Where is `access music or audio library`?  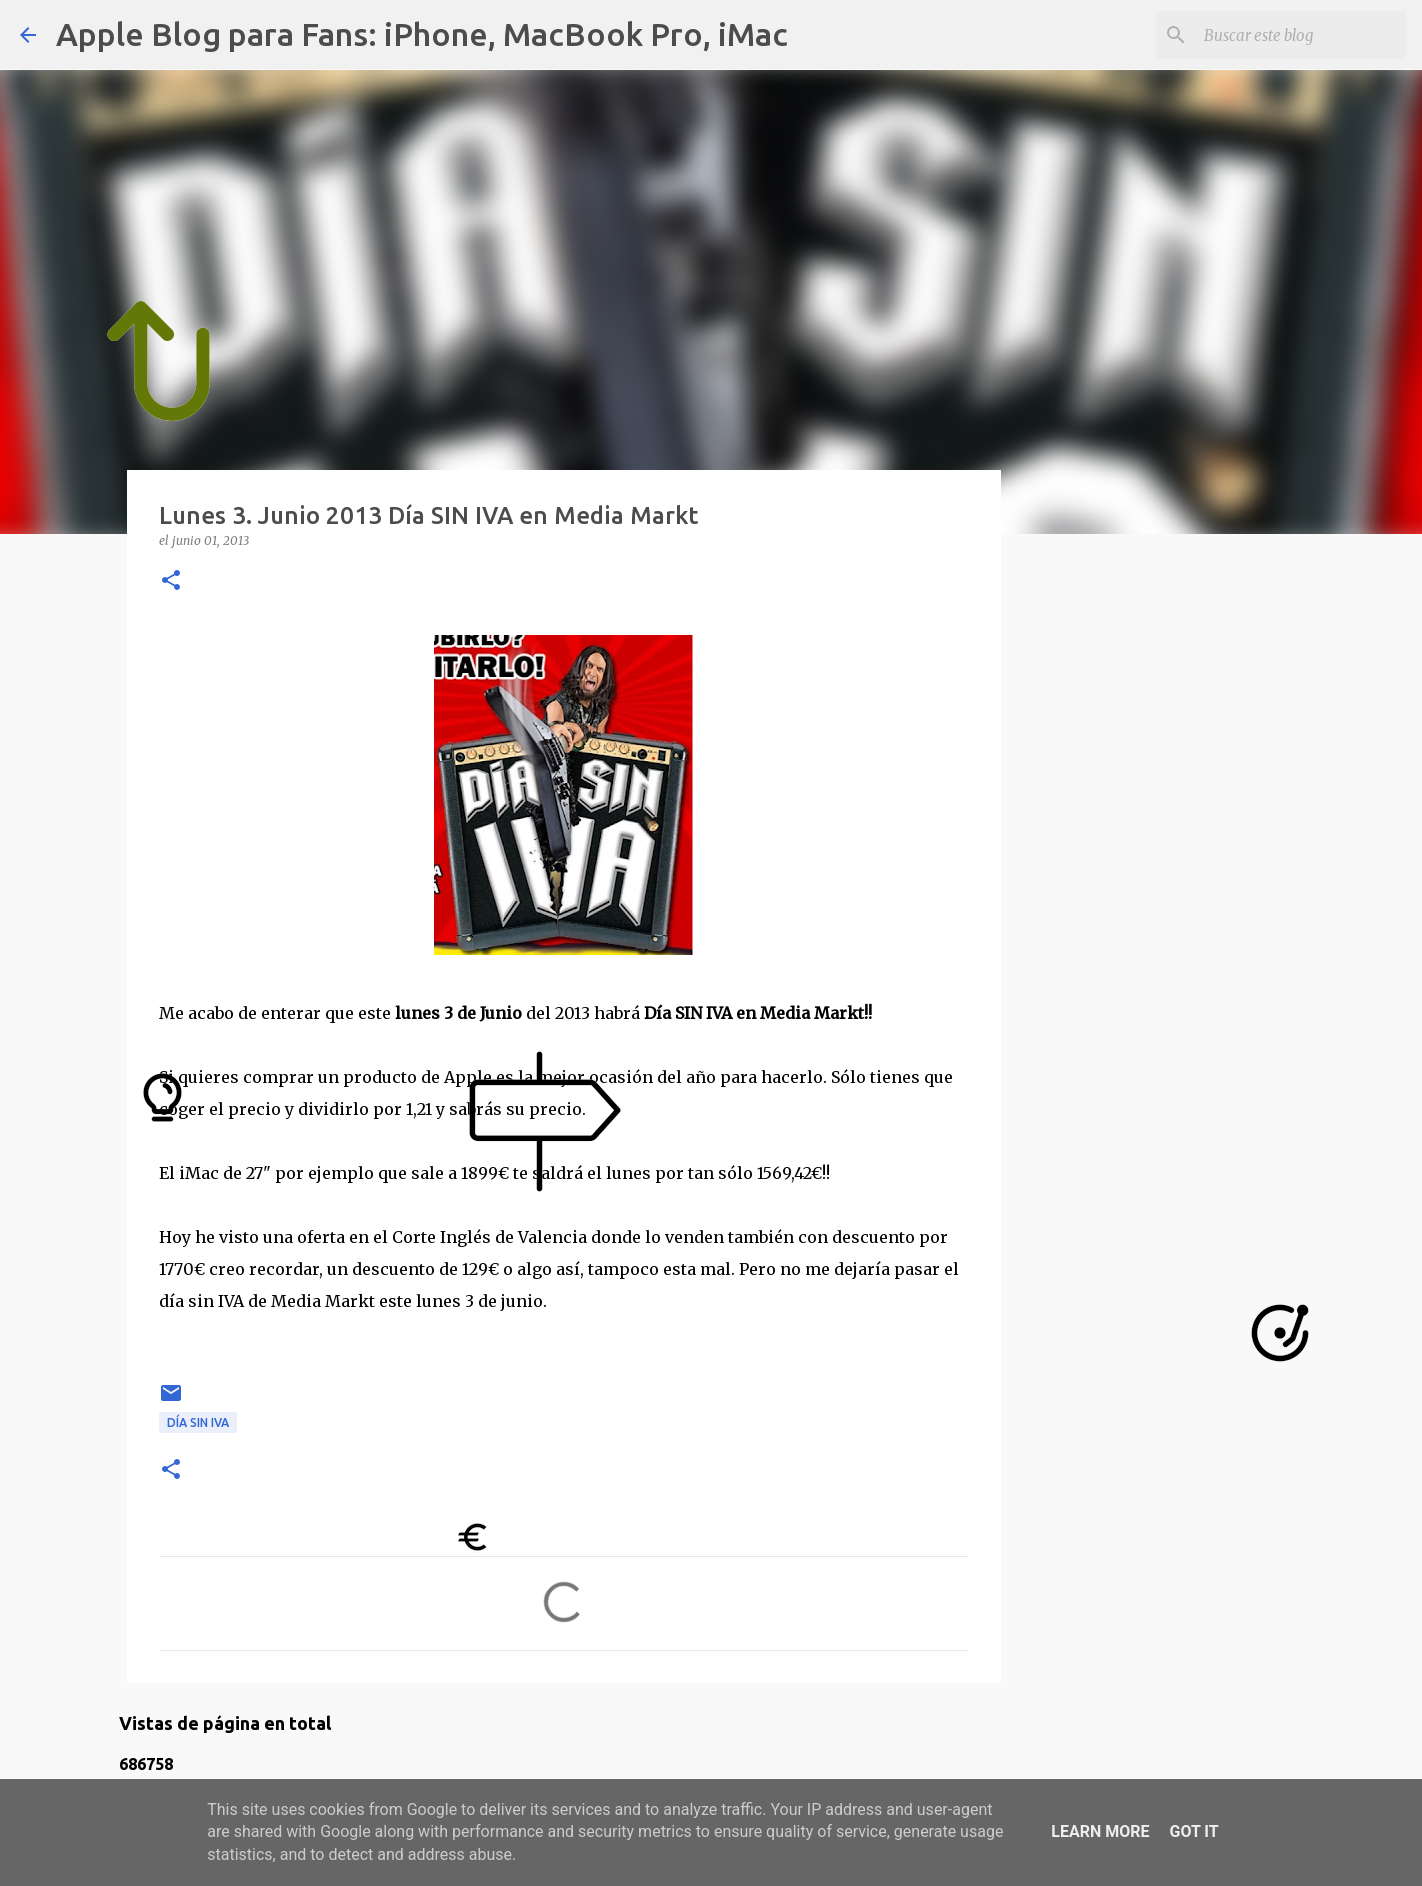 access music or audio library is located at coordinates (1280, 1333).